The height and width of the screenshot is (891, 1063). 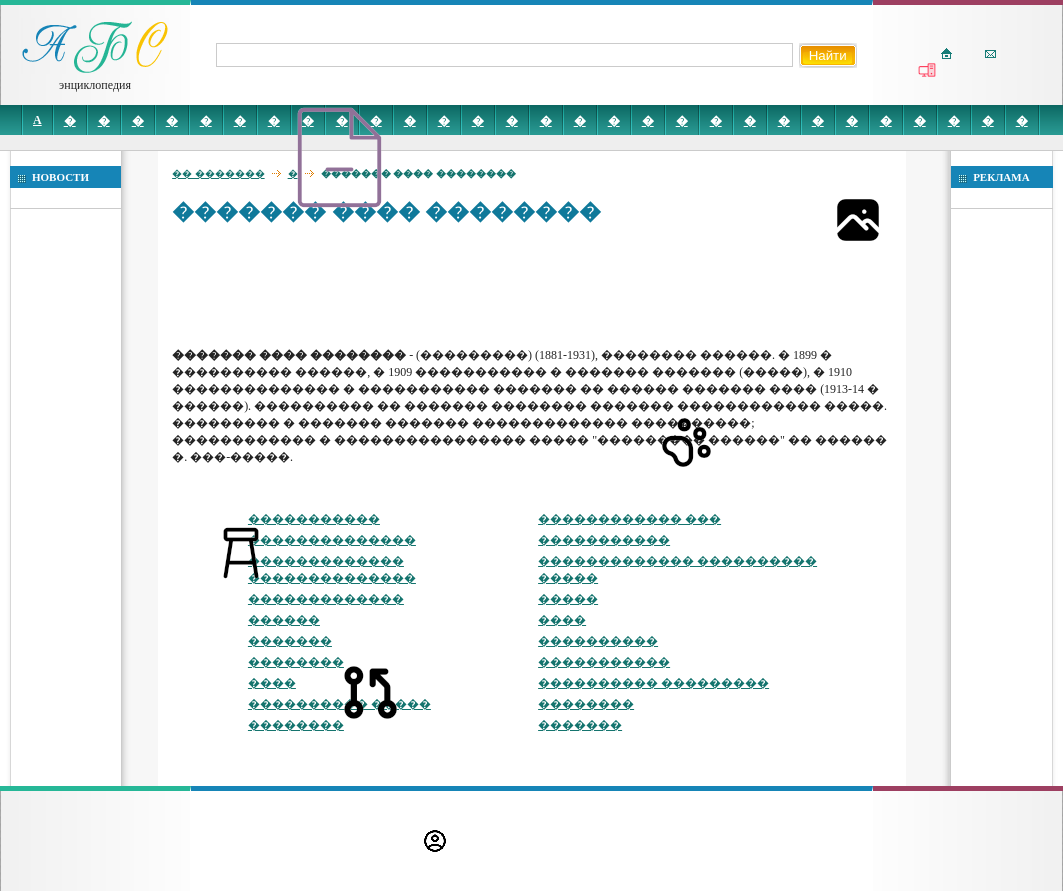 I want to click on view photos or images, so click(x=858, y=220).